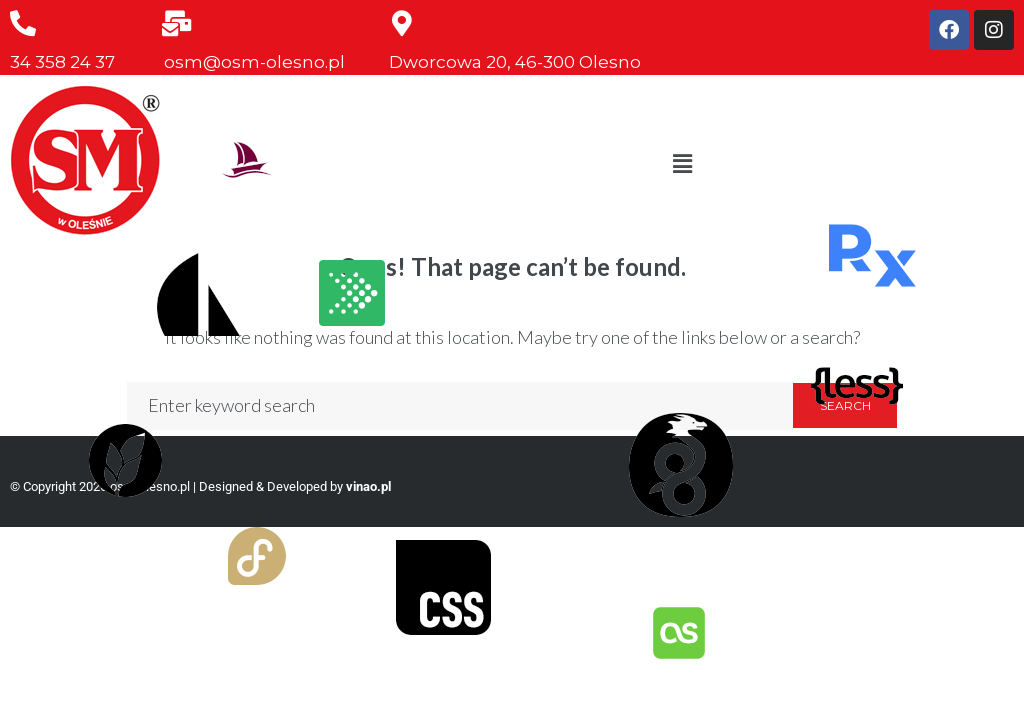  I want to click on less css preprocessor logo, so click(857, 386).